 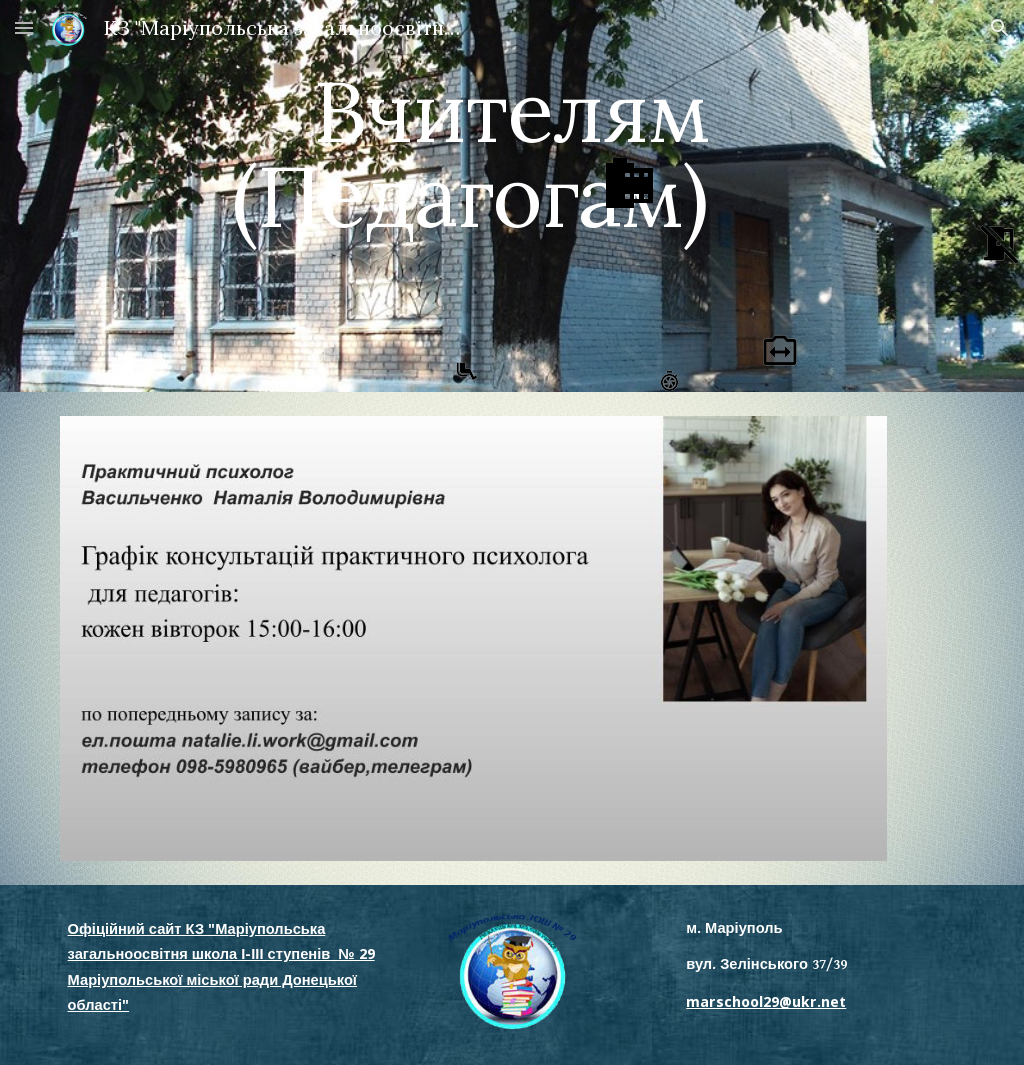 What do you see at coordinates (1000, 243) in the screenshot?
I see `no meeting room available` at bounding box center [1000, 243].